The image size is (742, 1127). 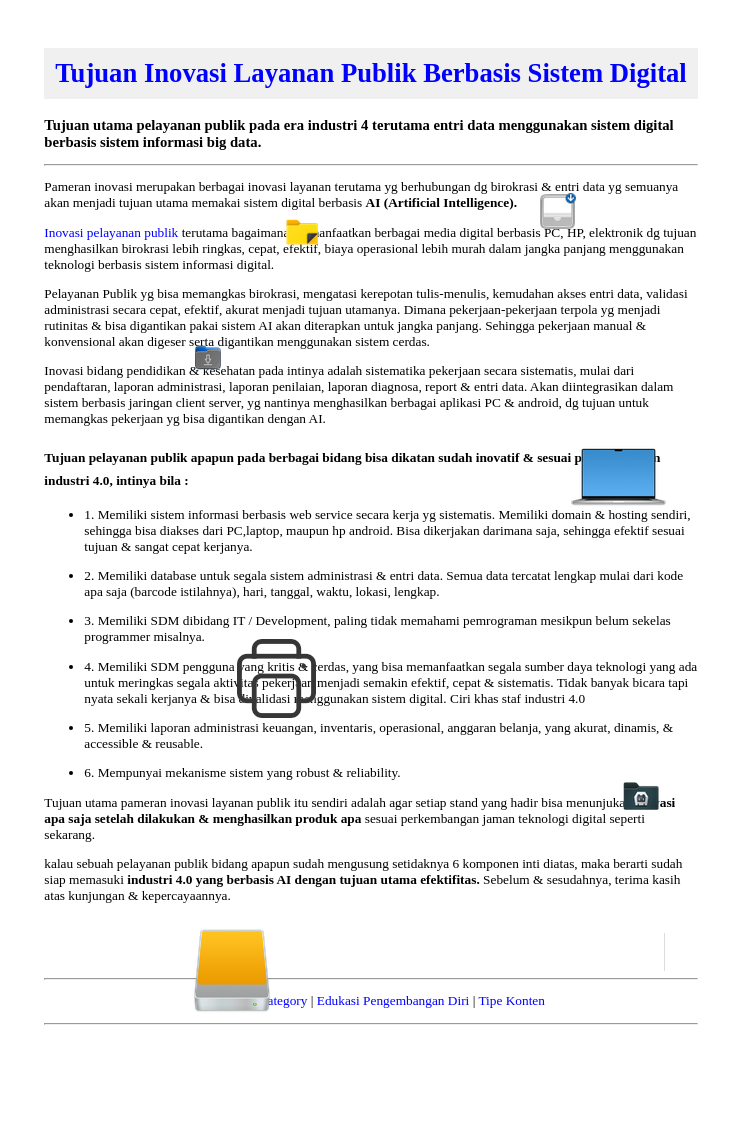 What do you see at coordinates (557, 211) in the screenshot?
I see `access your email inbox` at bounding box center [557, 211].